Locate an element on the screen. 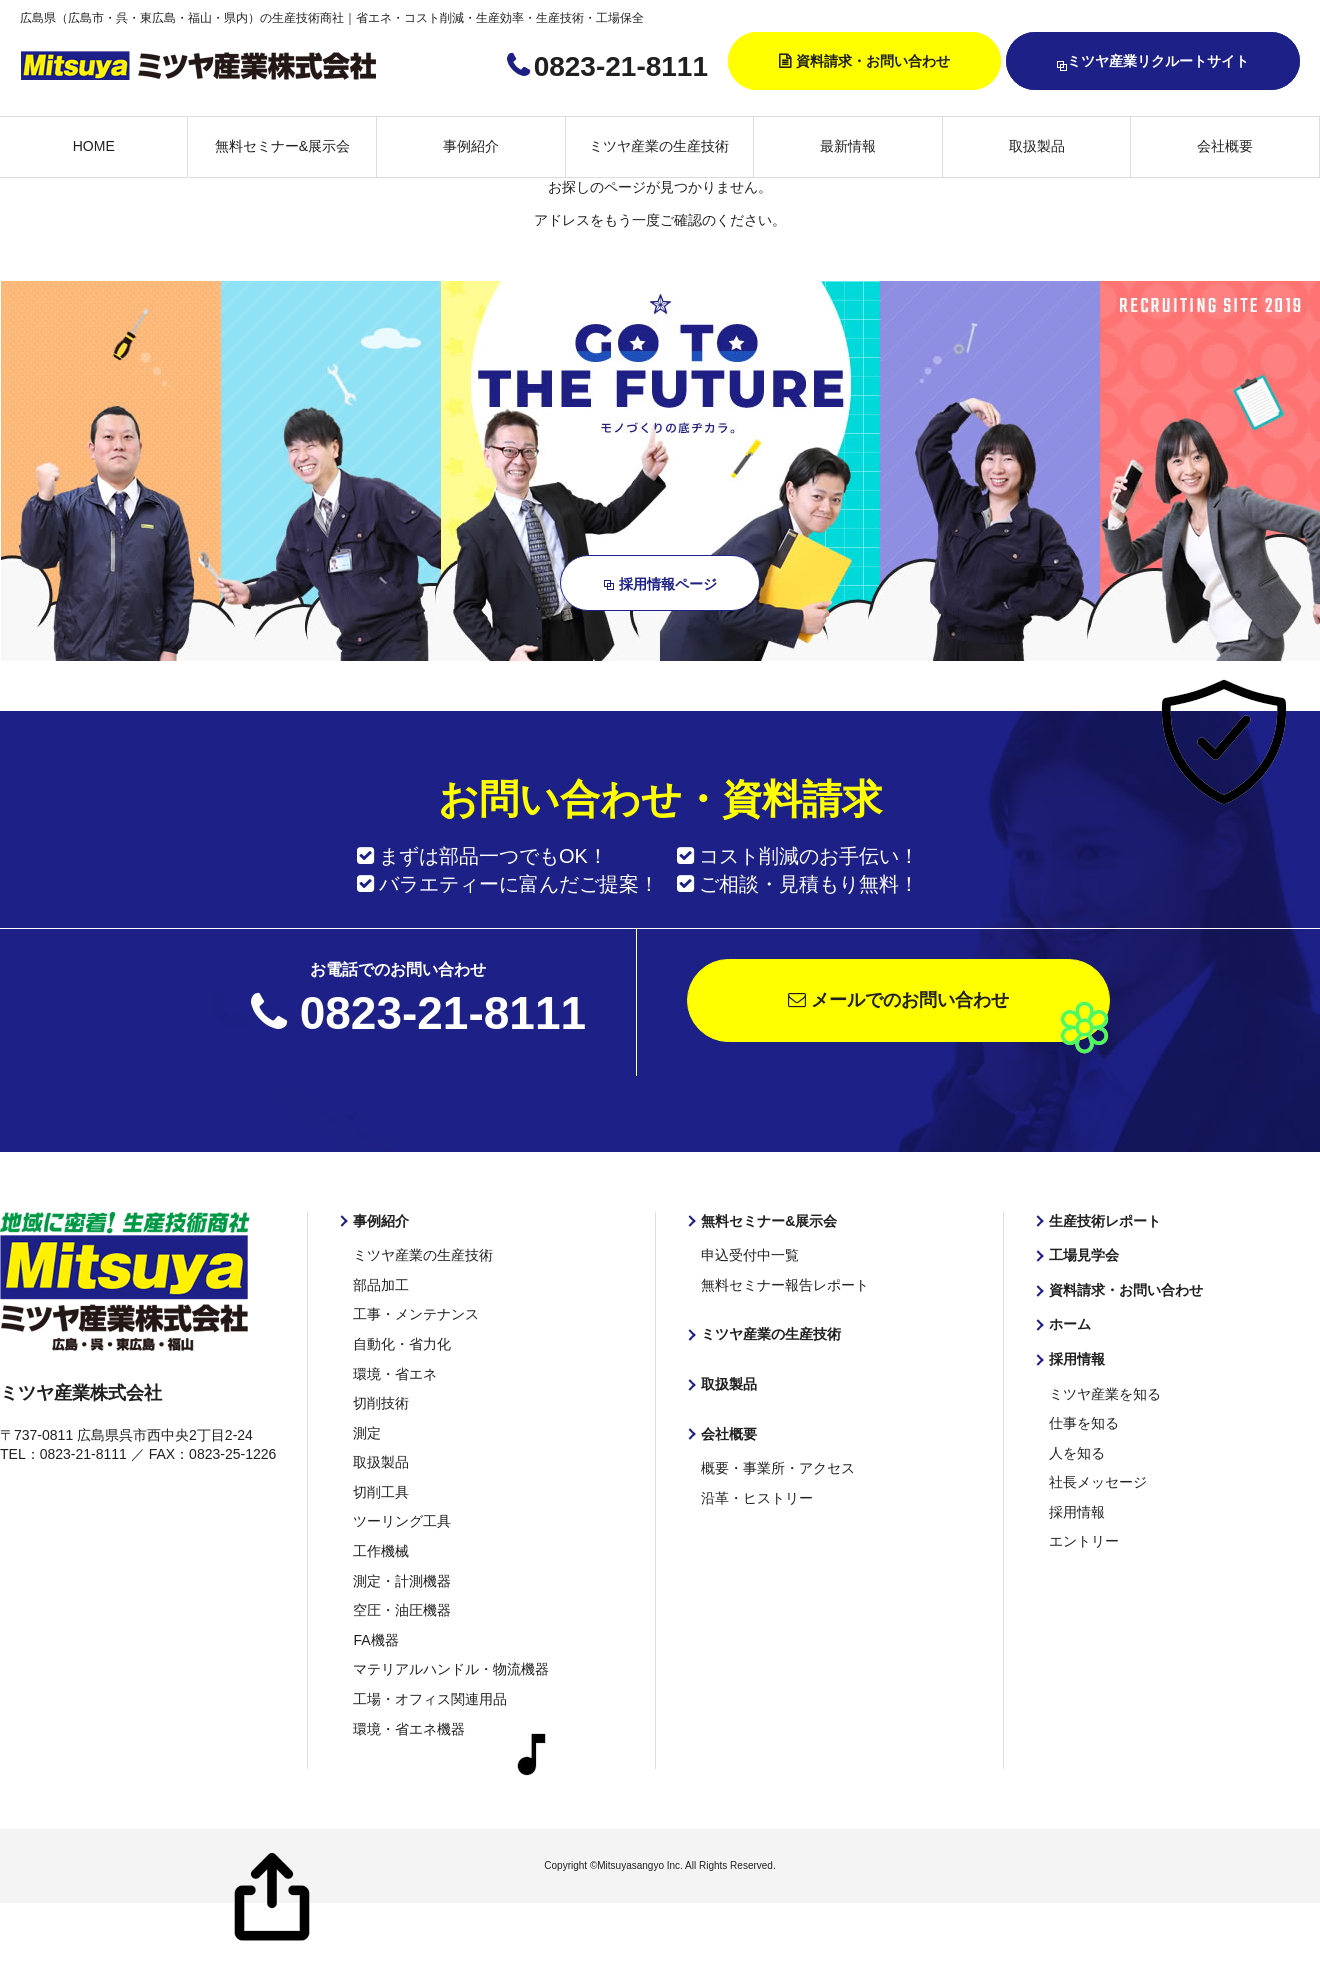 The image size is (1320, 1970). play or access audio content is located at coordinates (531, 1754).